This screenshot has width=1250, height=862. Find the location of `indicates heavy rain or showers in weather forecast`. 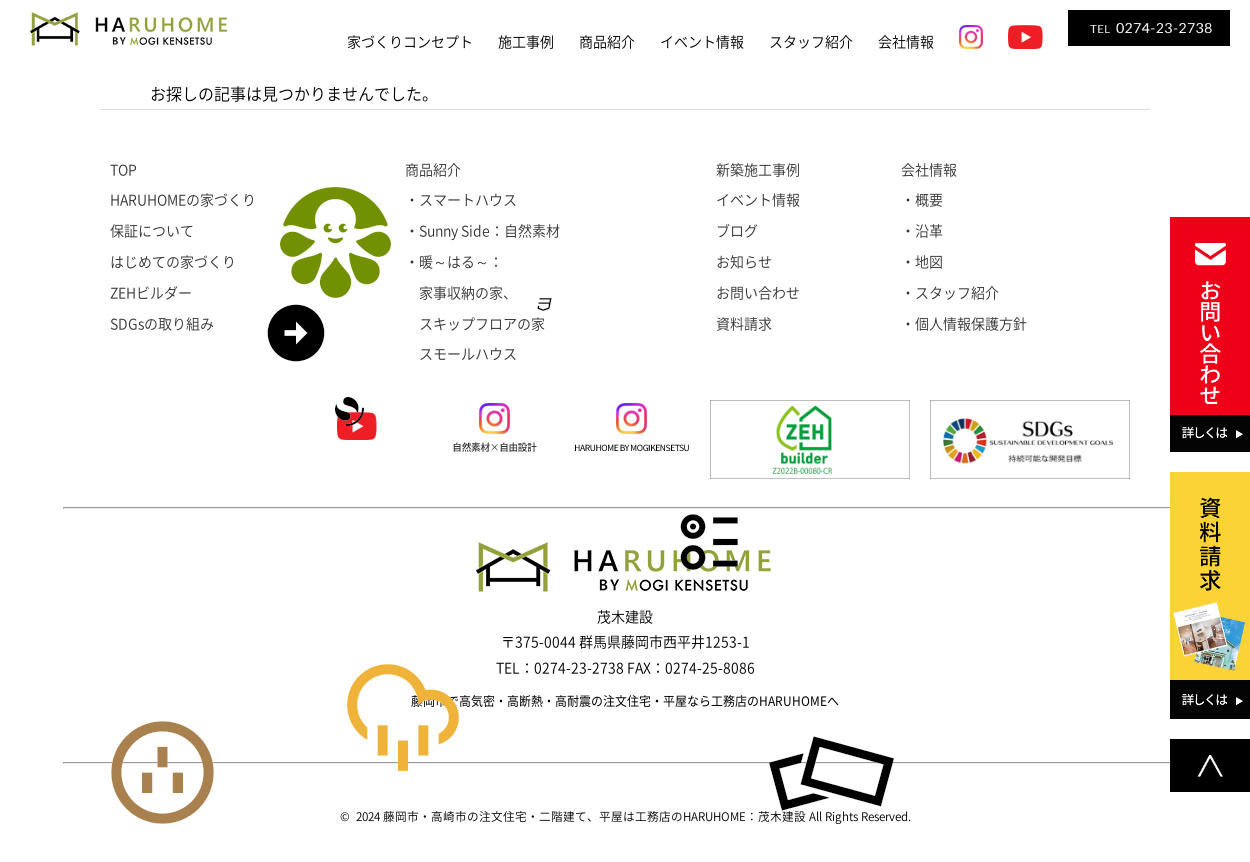

indicates heavy rain or showers in weather forecast is located at coordinates (403, 715).